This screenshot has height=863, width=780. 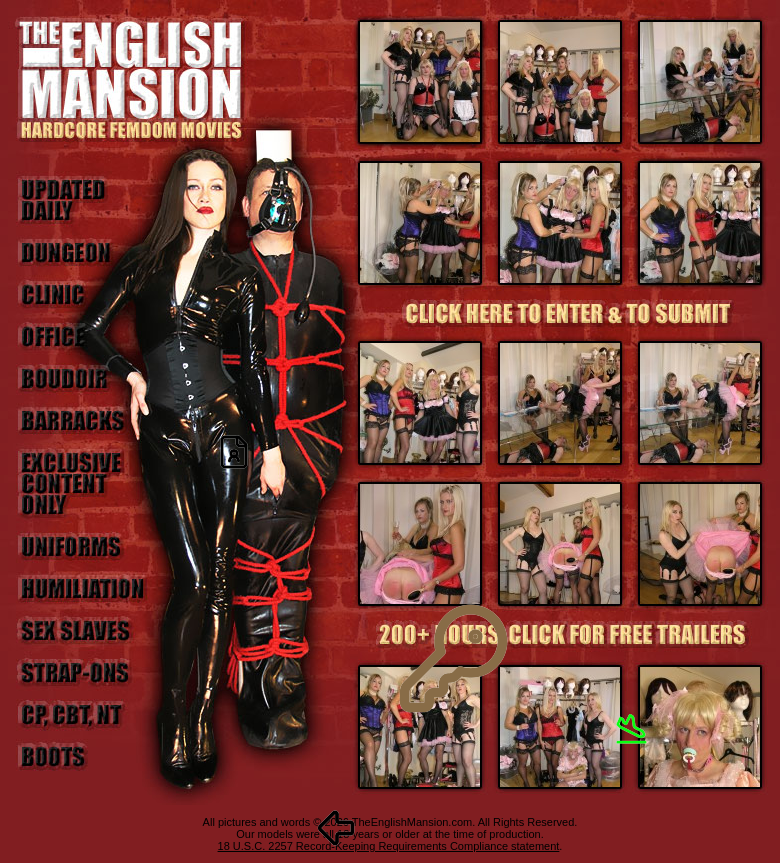 I want to click on access account security settings, so click(x=453, y=658).